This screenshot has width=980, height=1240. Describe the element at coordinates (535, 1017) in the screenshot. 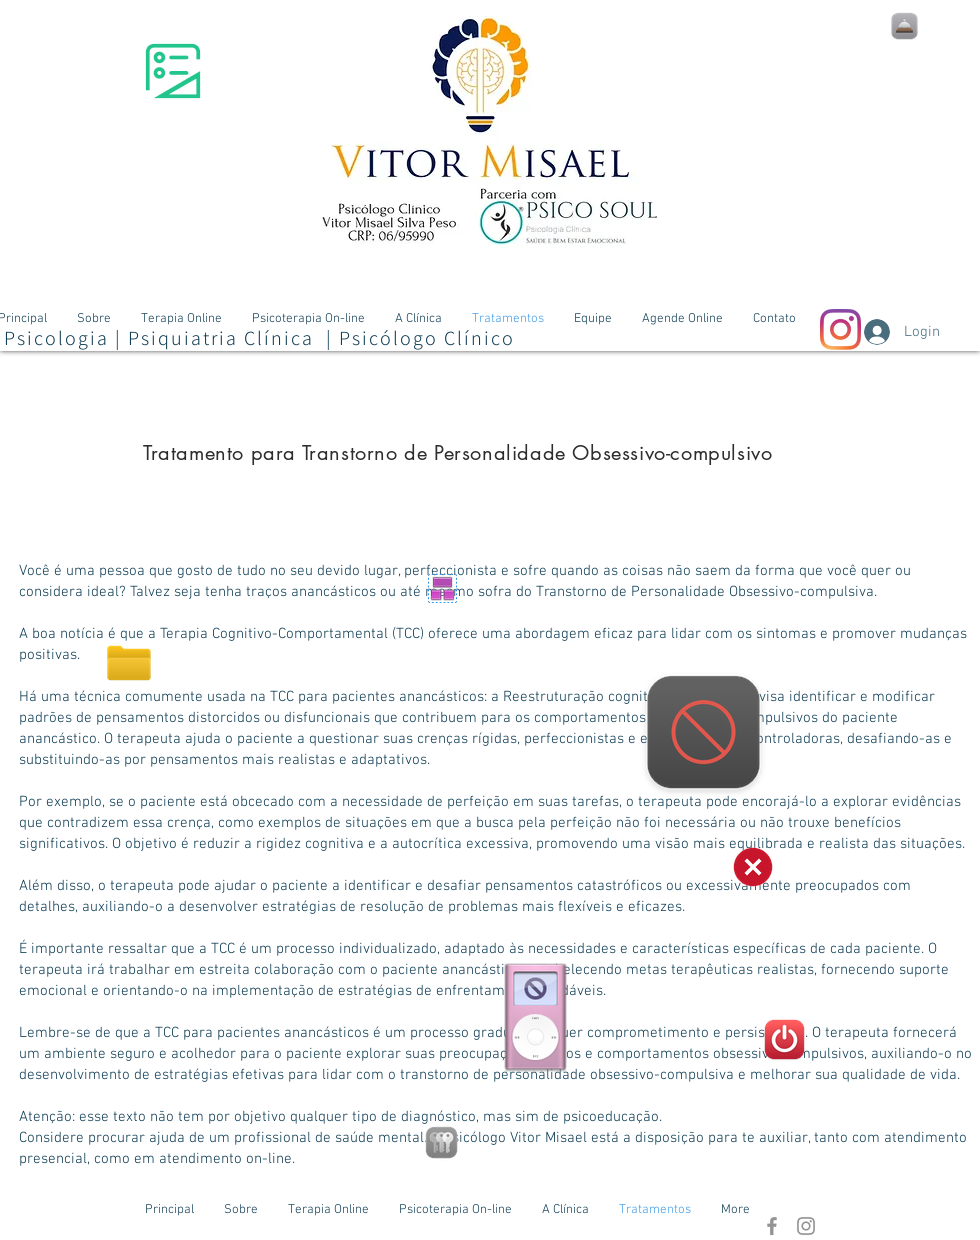

I see `pink iPod mini device icon` at that location.